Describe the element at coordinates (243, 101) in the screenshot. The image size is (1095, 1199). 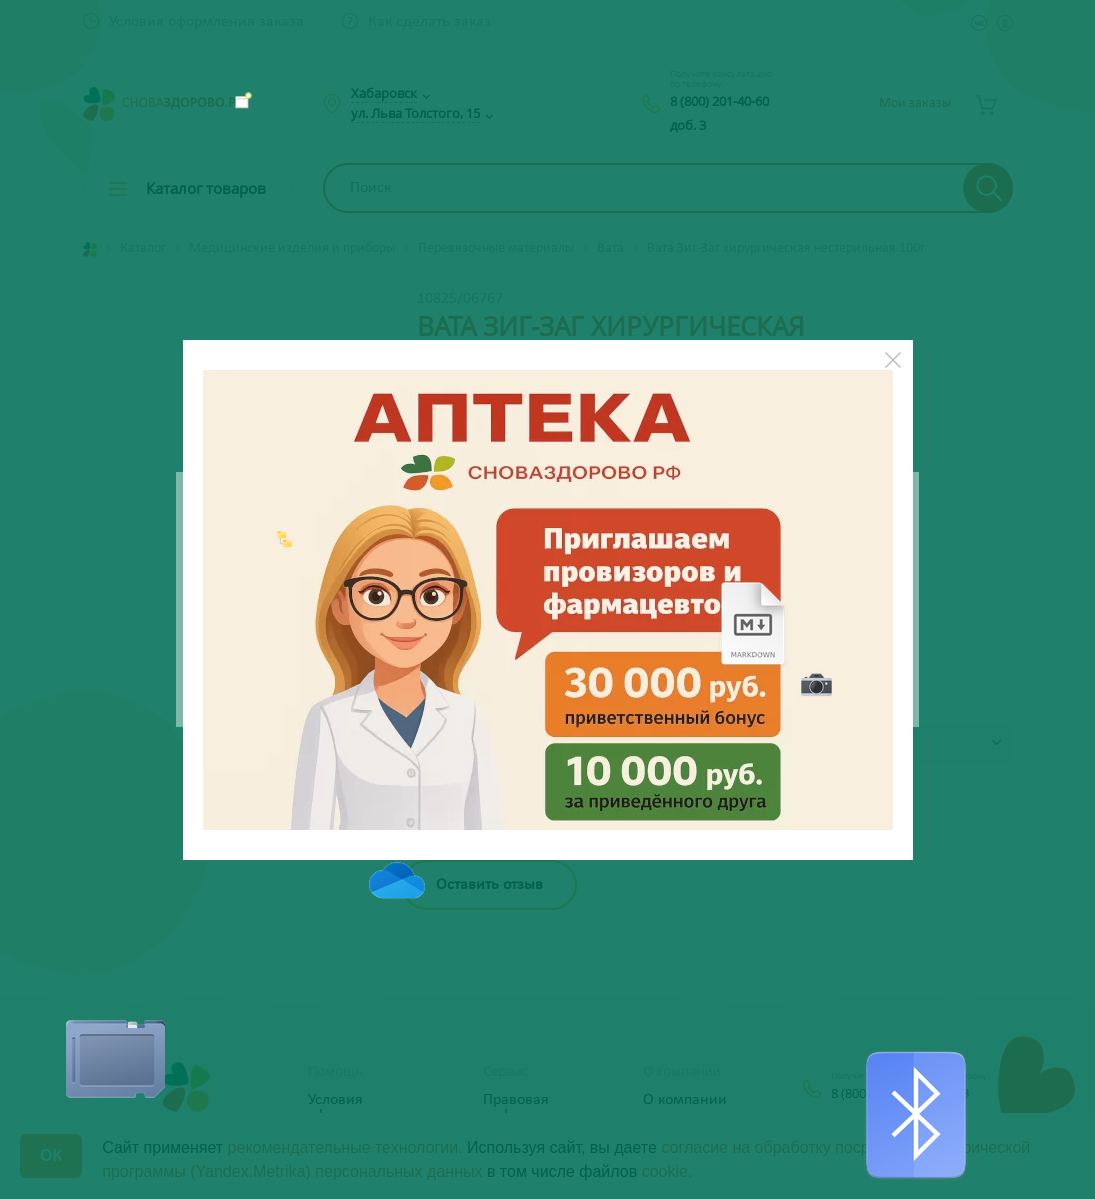
I see `open a new window` at that location.